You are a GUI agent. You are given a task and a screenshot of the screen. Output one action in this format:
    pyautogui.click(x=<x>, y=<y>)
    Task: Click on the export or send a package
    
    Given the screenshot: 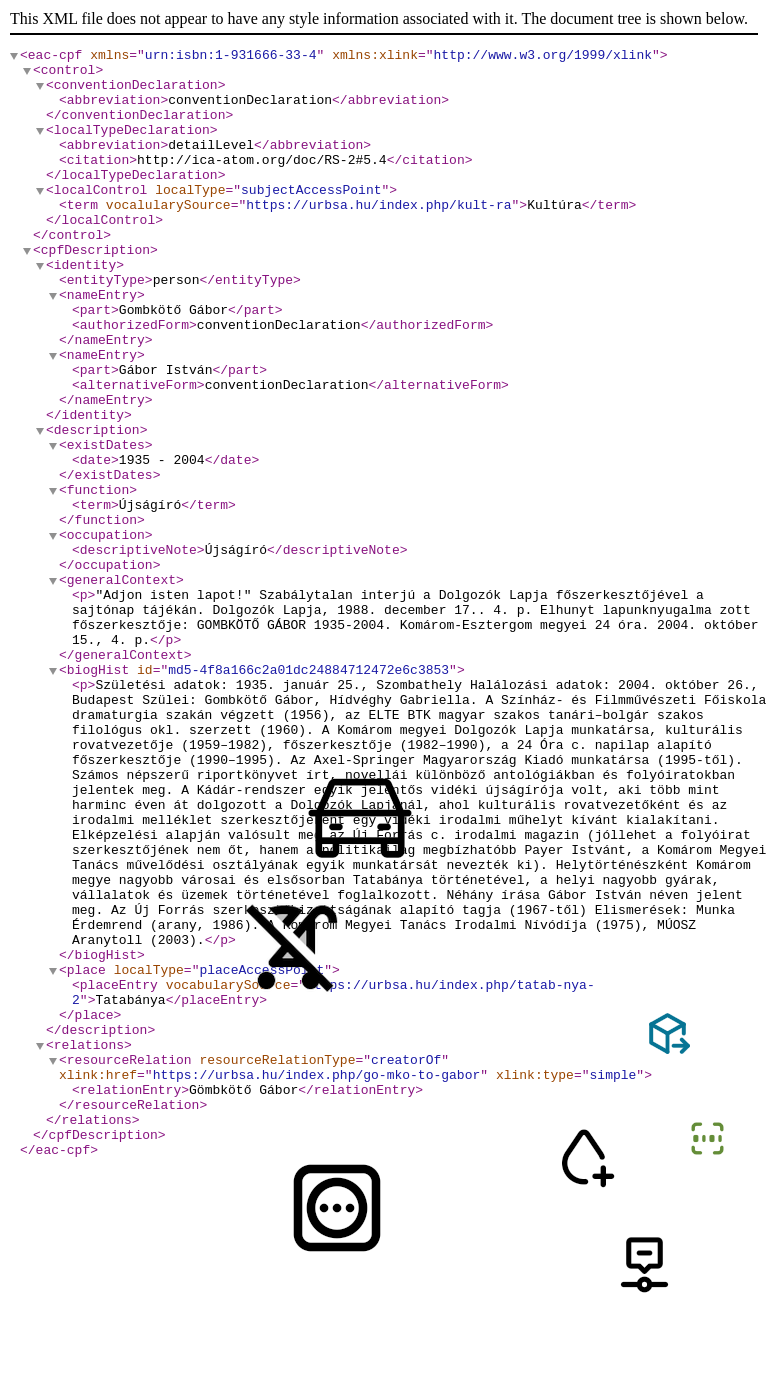 What is the action you would take?
    pyautogui.click(x=667, y=1033)
    